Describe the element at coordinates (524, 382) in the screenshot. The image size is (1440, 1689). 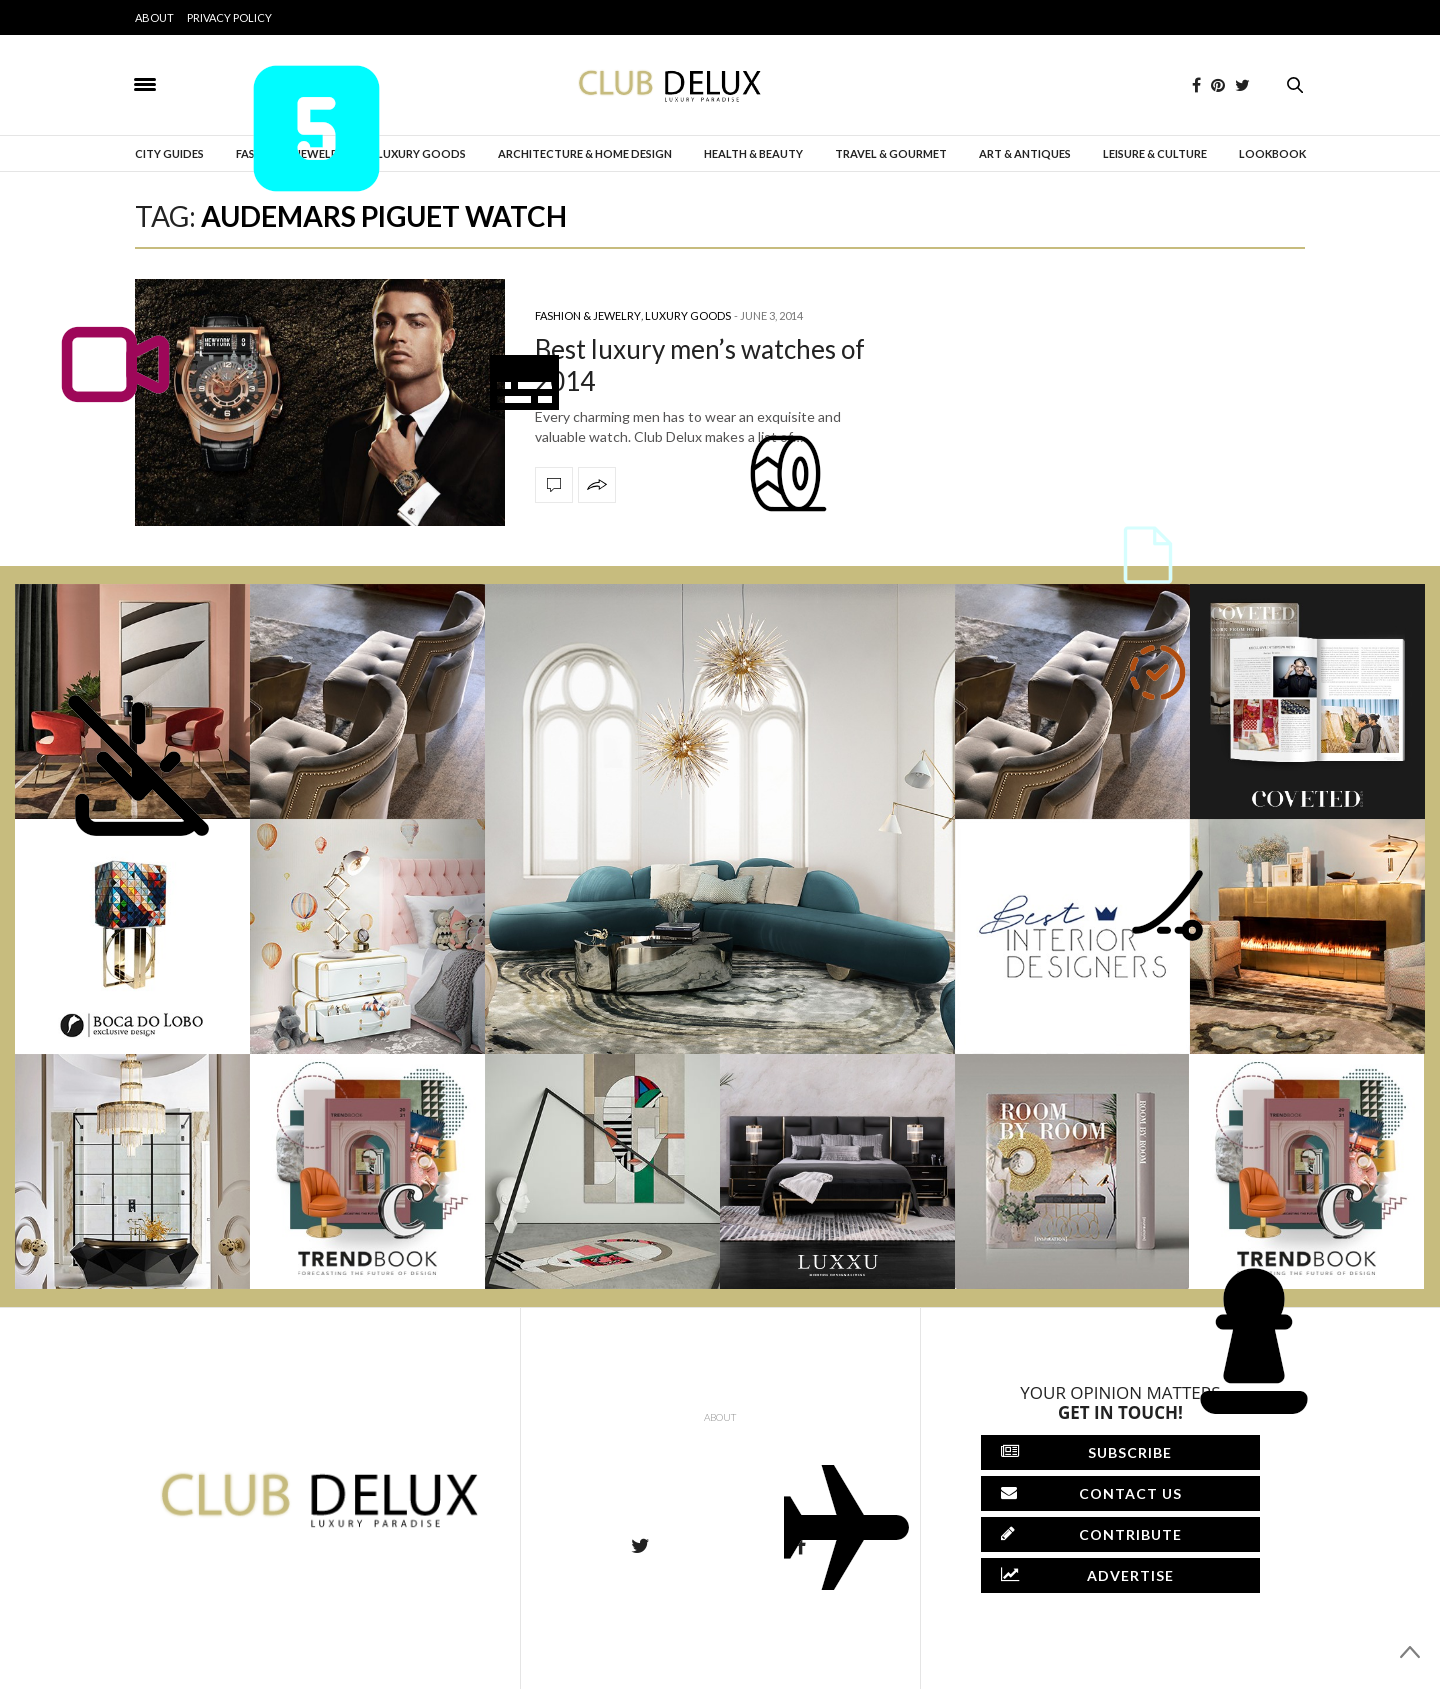
I see `enable subtitles or closed captions` at that location.